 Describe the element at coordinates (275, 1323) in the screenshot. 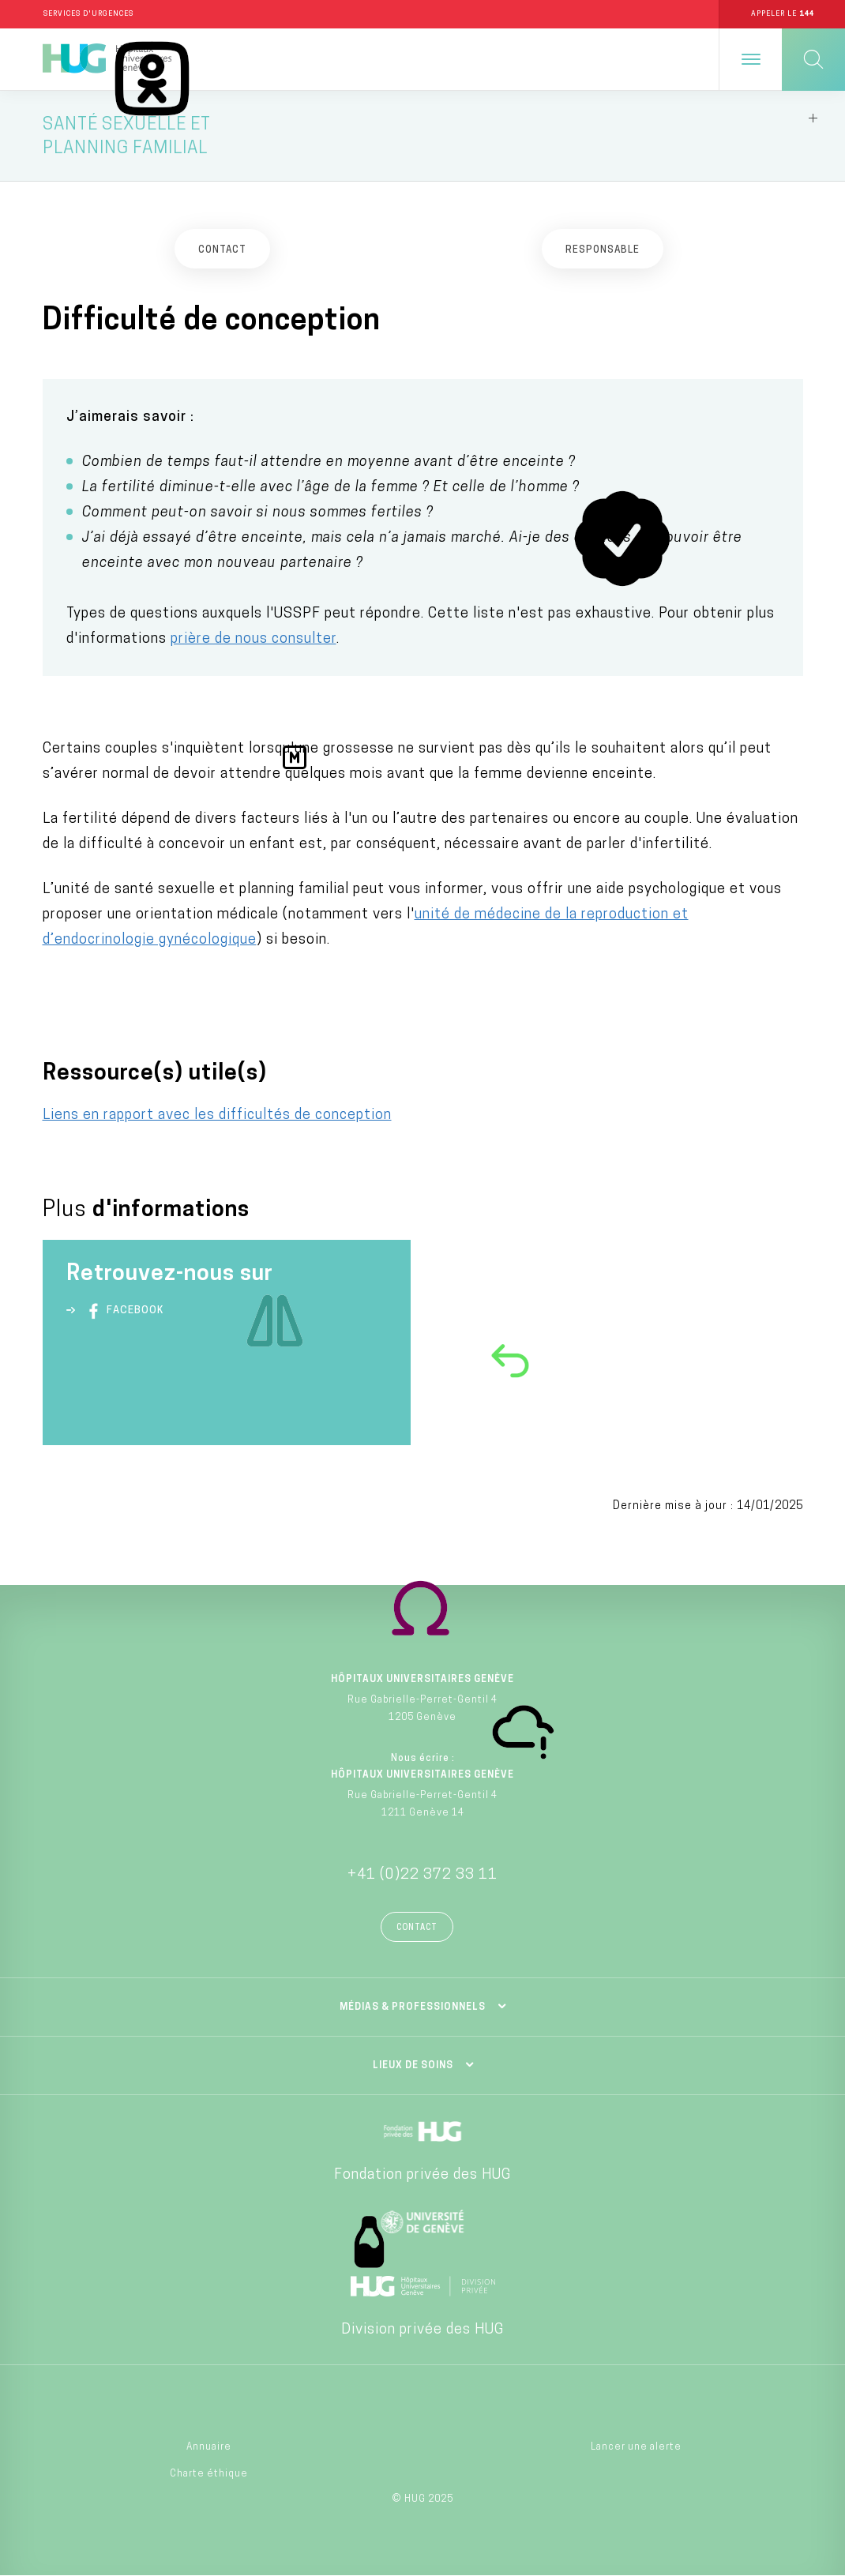

I see `flip image horizontally` at that location.